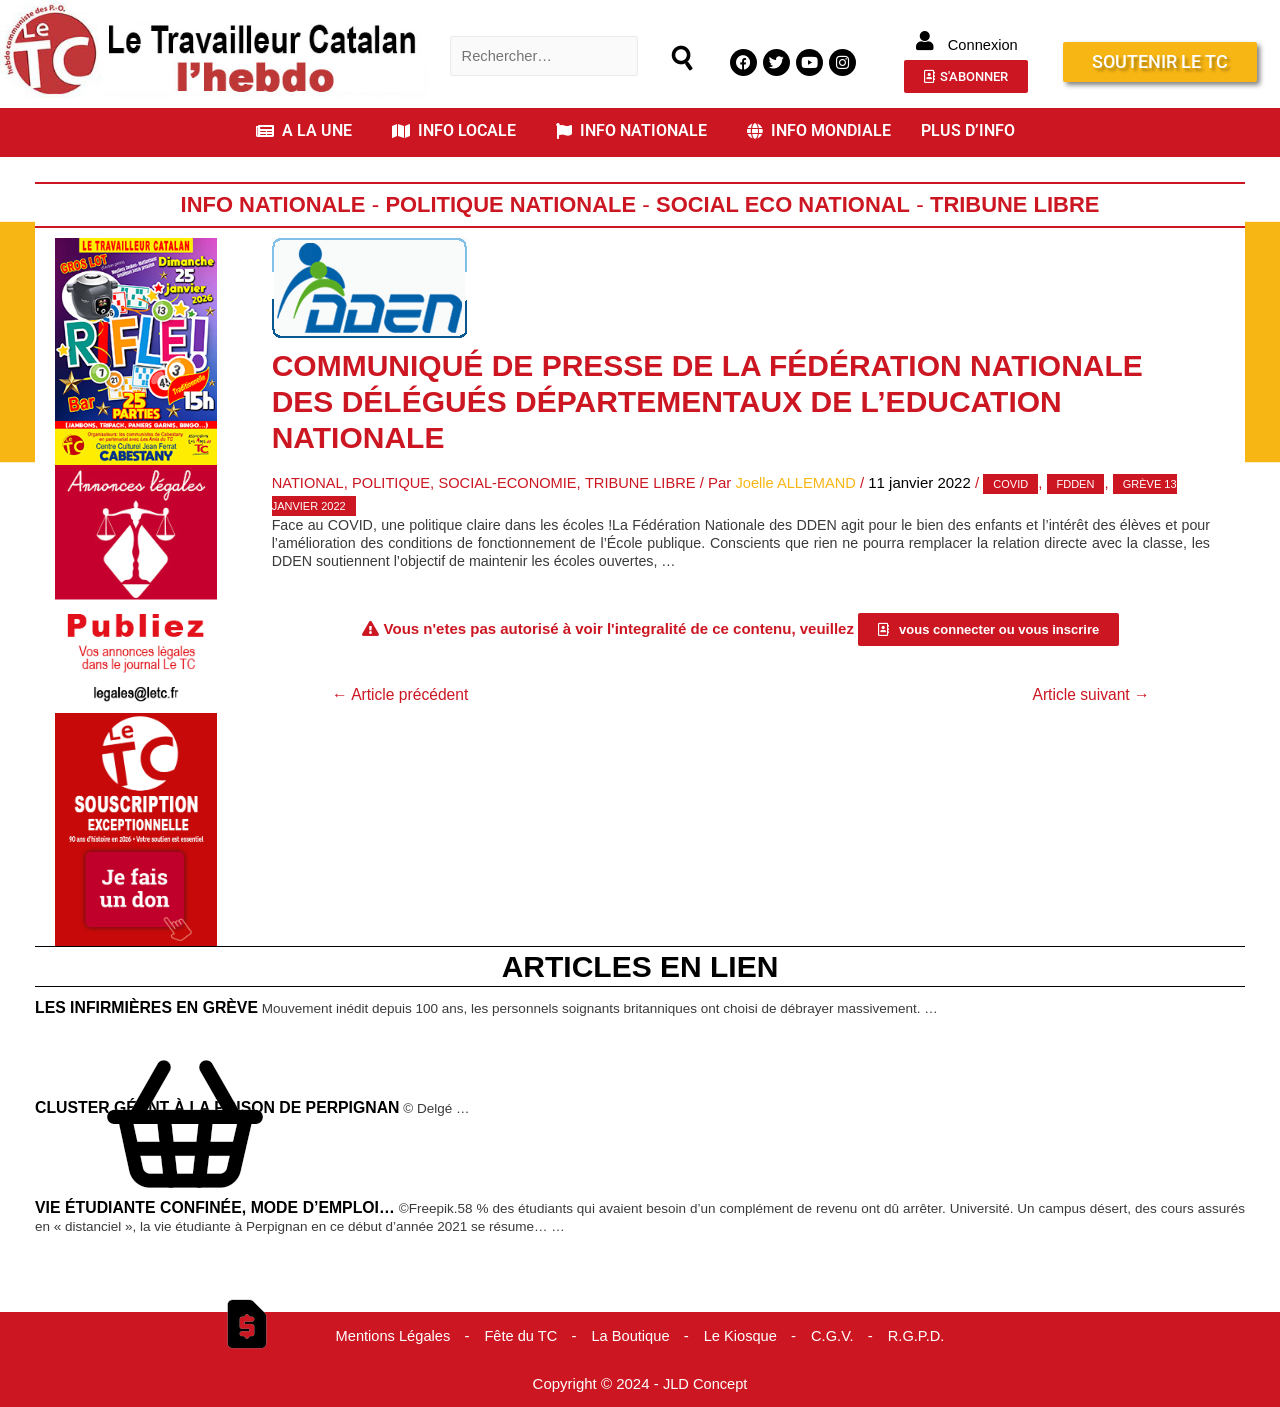 Image resolution: width=1280 pixels, height=1407 pixels. What do you see at coordinates (185, 1124) in the screenshot?
I see `view your shopping basket` at bounding box center [185, 1124].